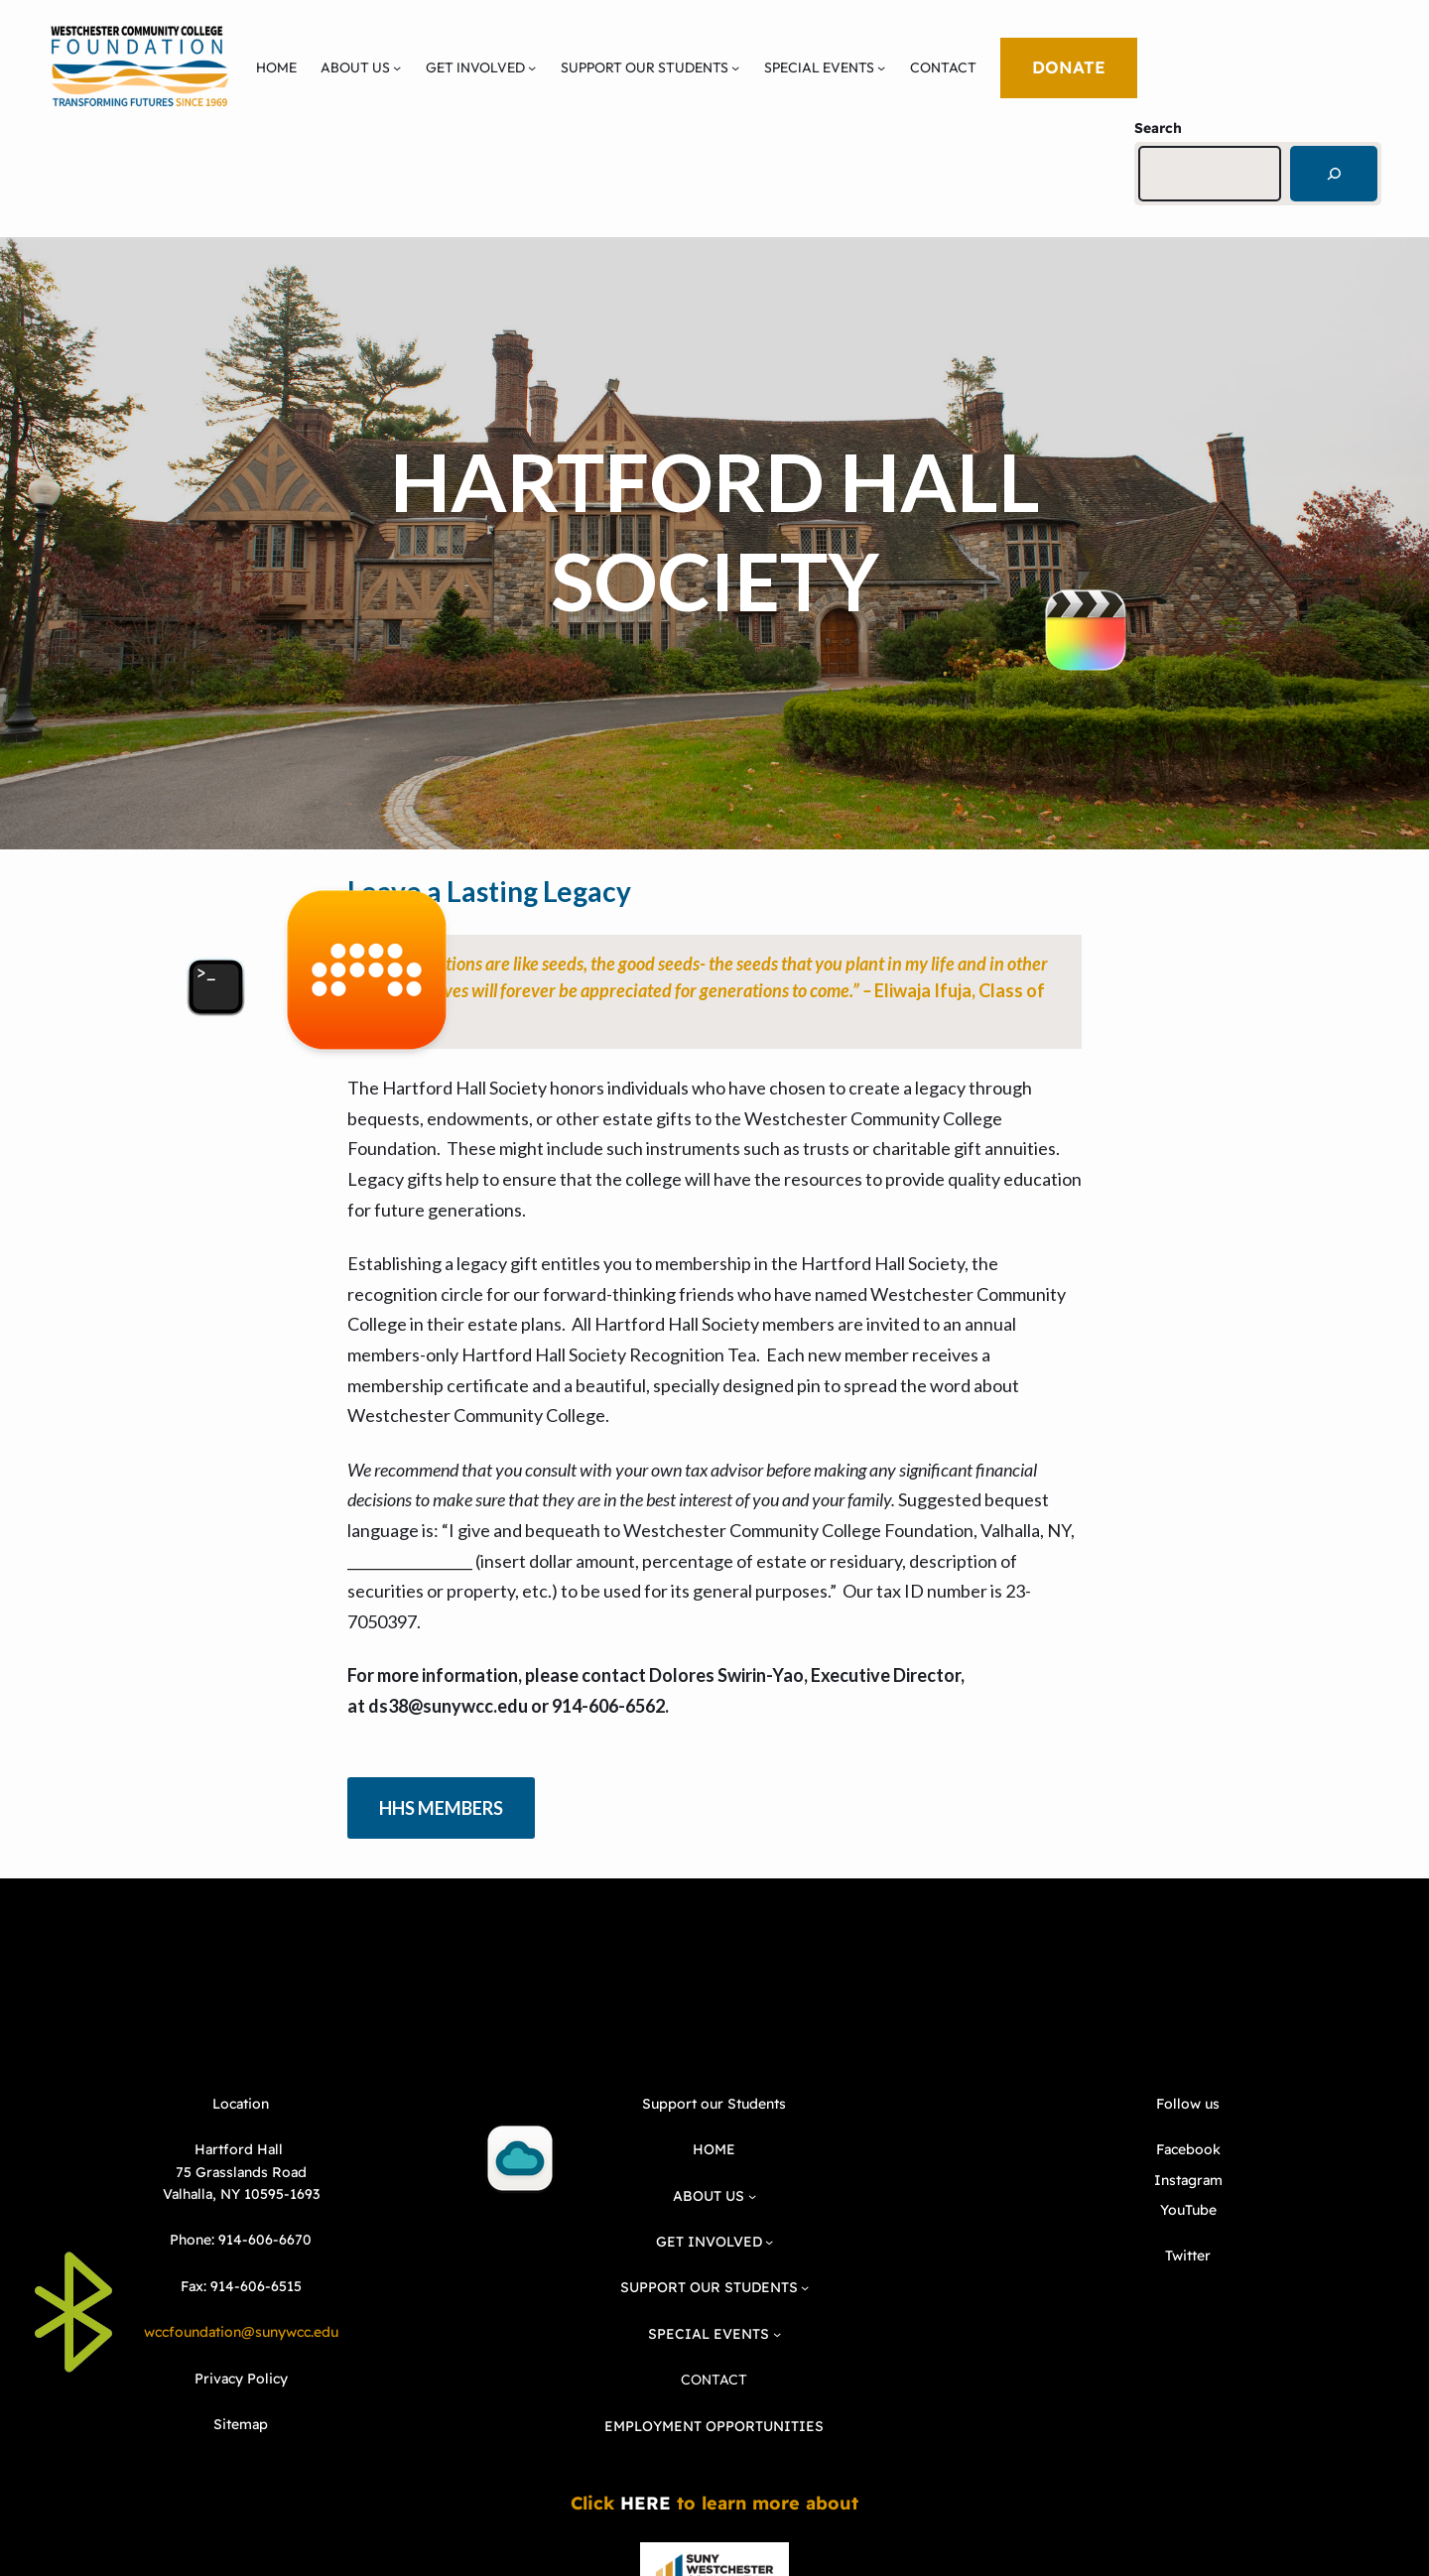 The height and width of the screenshot is (2576, 1429). Describe the element at coordinates (520, 2158) in the screenshot. I see `launch airvpn application` at that location.